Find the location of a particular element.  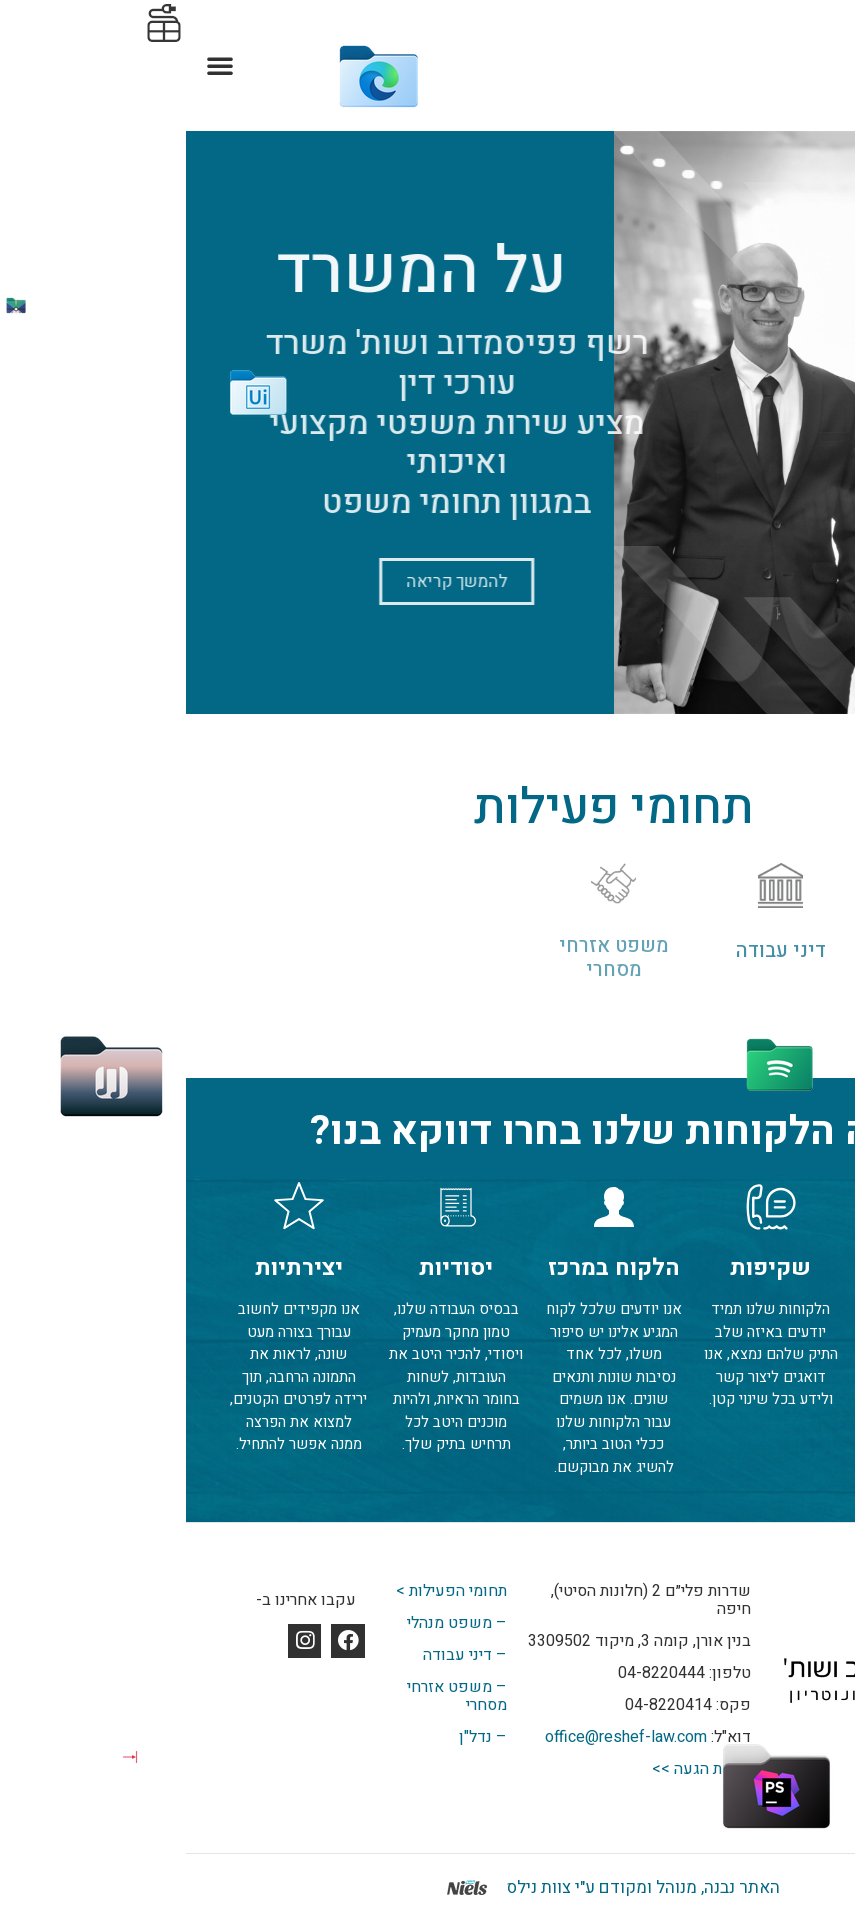

open folder containing microsoft edge files is located at coordinates (378, 78).